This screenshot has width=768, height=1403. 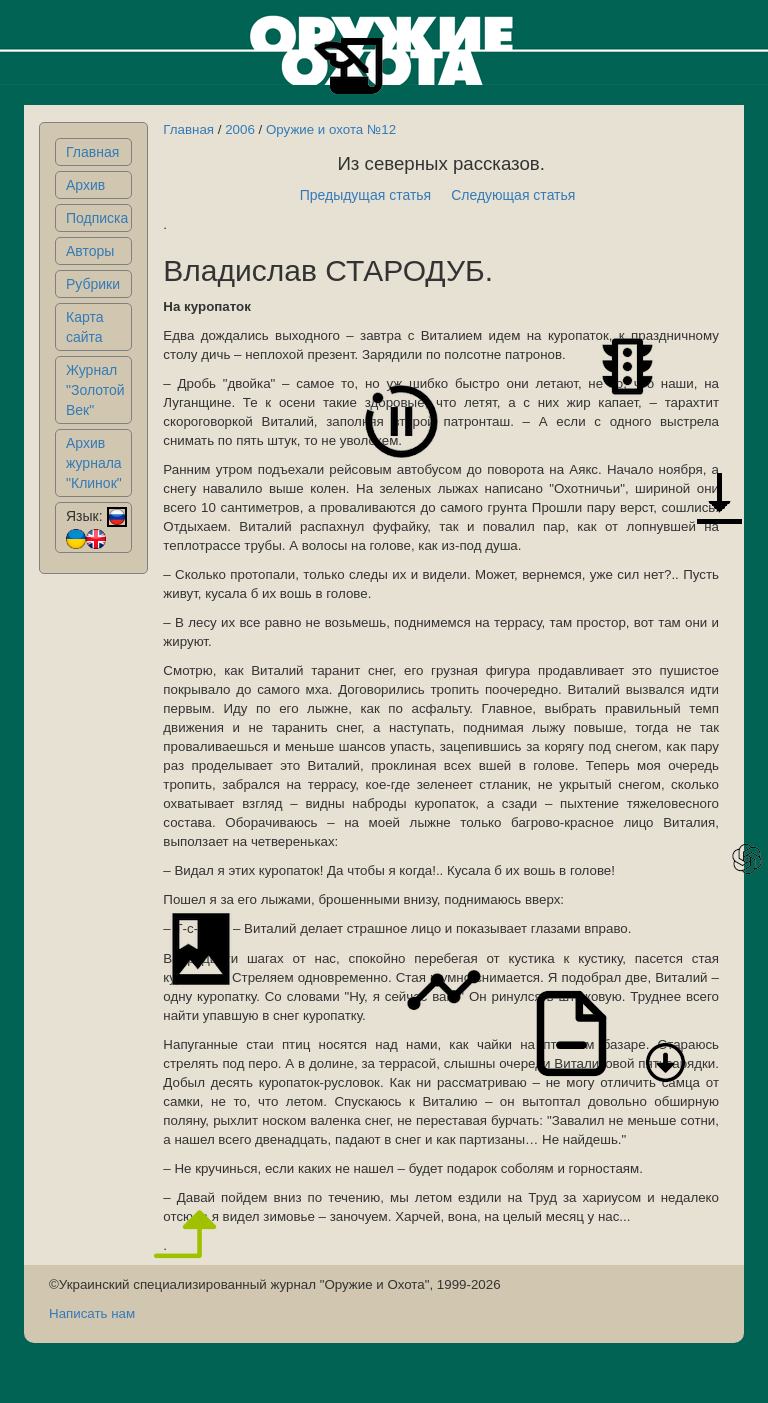 I want to click on view activity timeline or history, so click(x=444, y=990).